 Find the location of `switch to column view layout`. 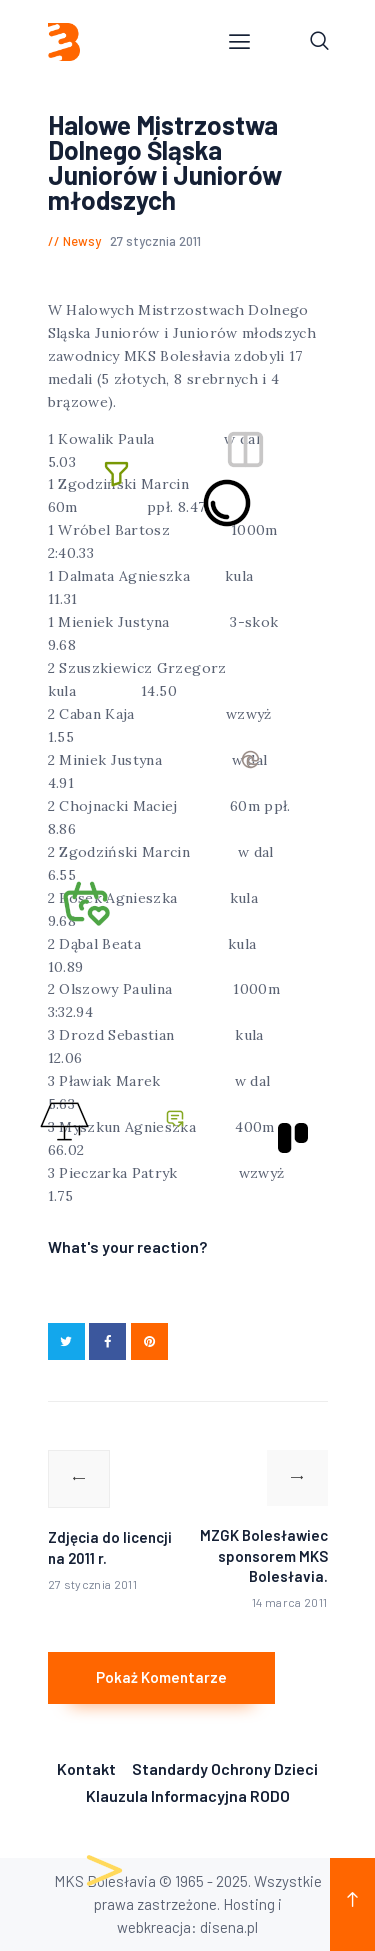

switch to column view layout is located at coordinates (245, 449).